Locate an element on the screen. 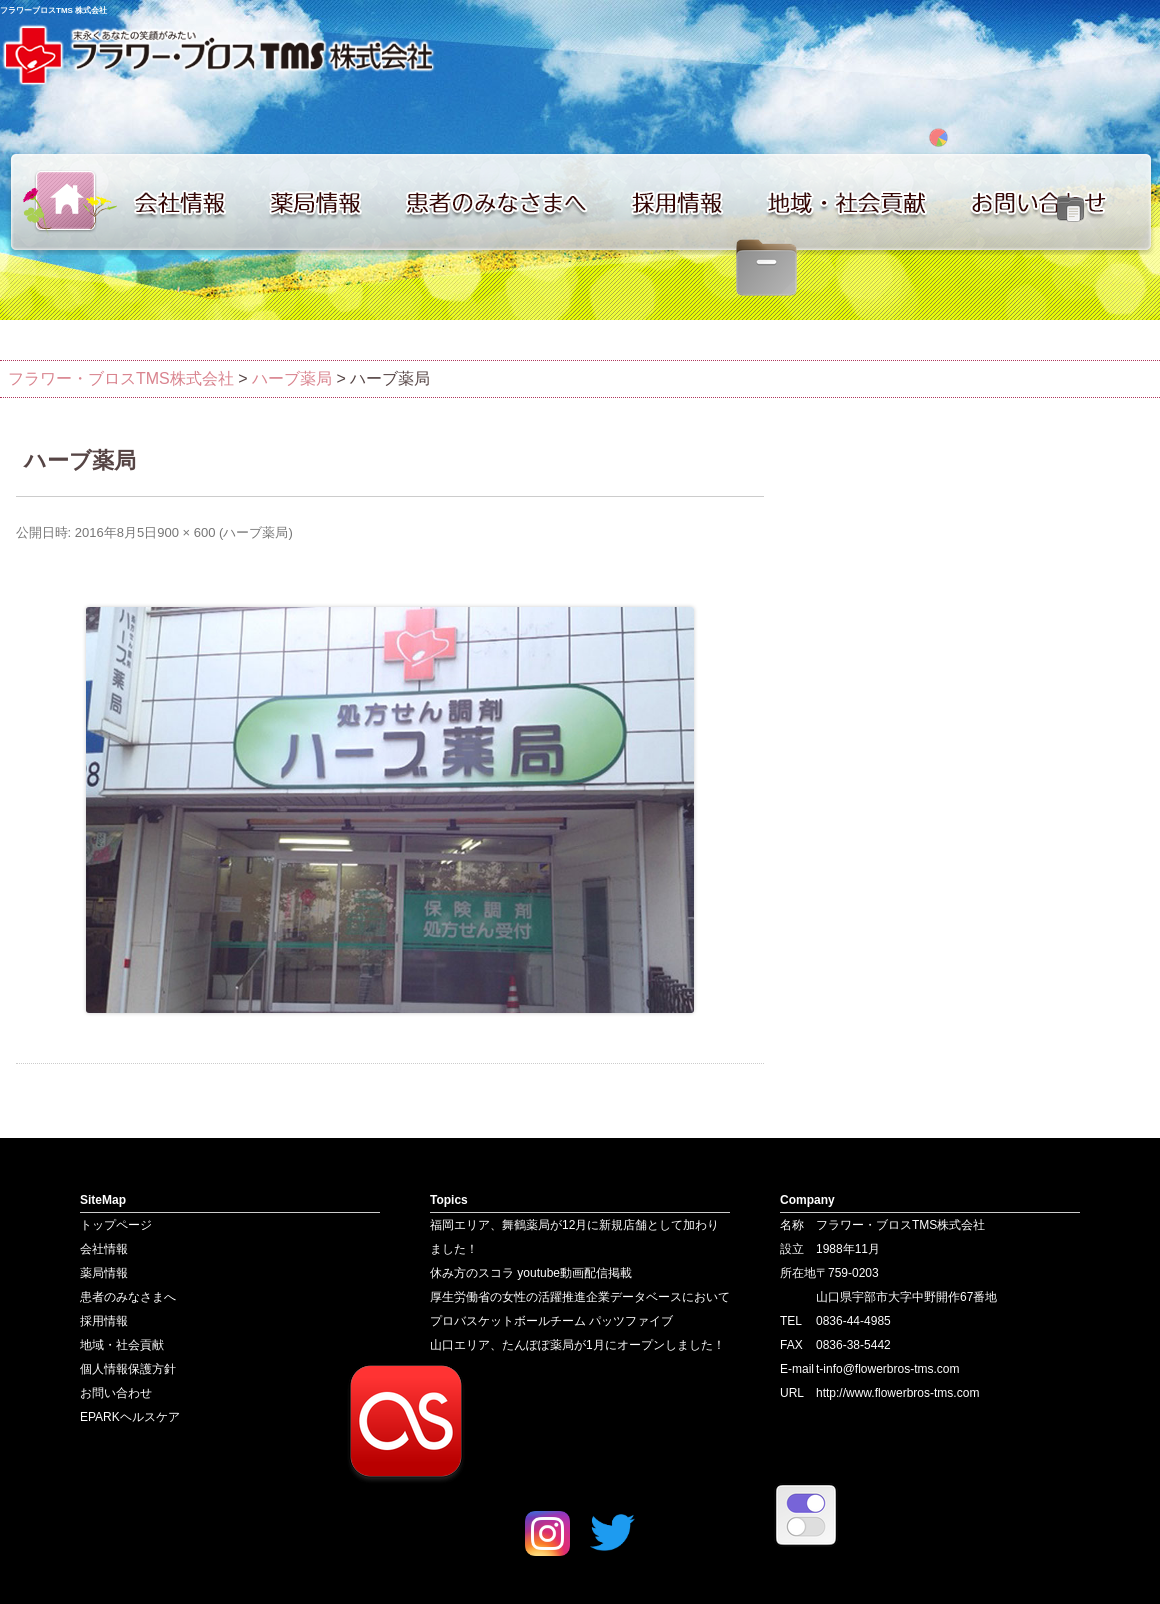 This screenshot has height=1604, width=1160. open baobab disk usage analyzer is located at coordinates (938, 137).